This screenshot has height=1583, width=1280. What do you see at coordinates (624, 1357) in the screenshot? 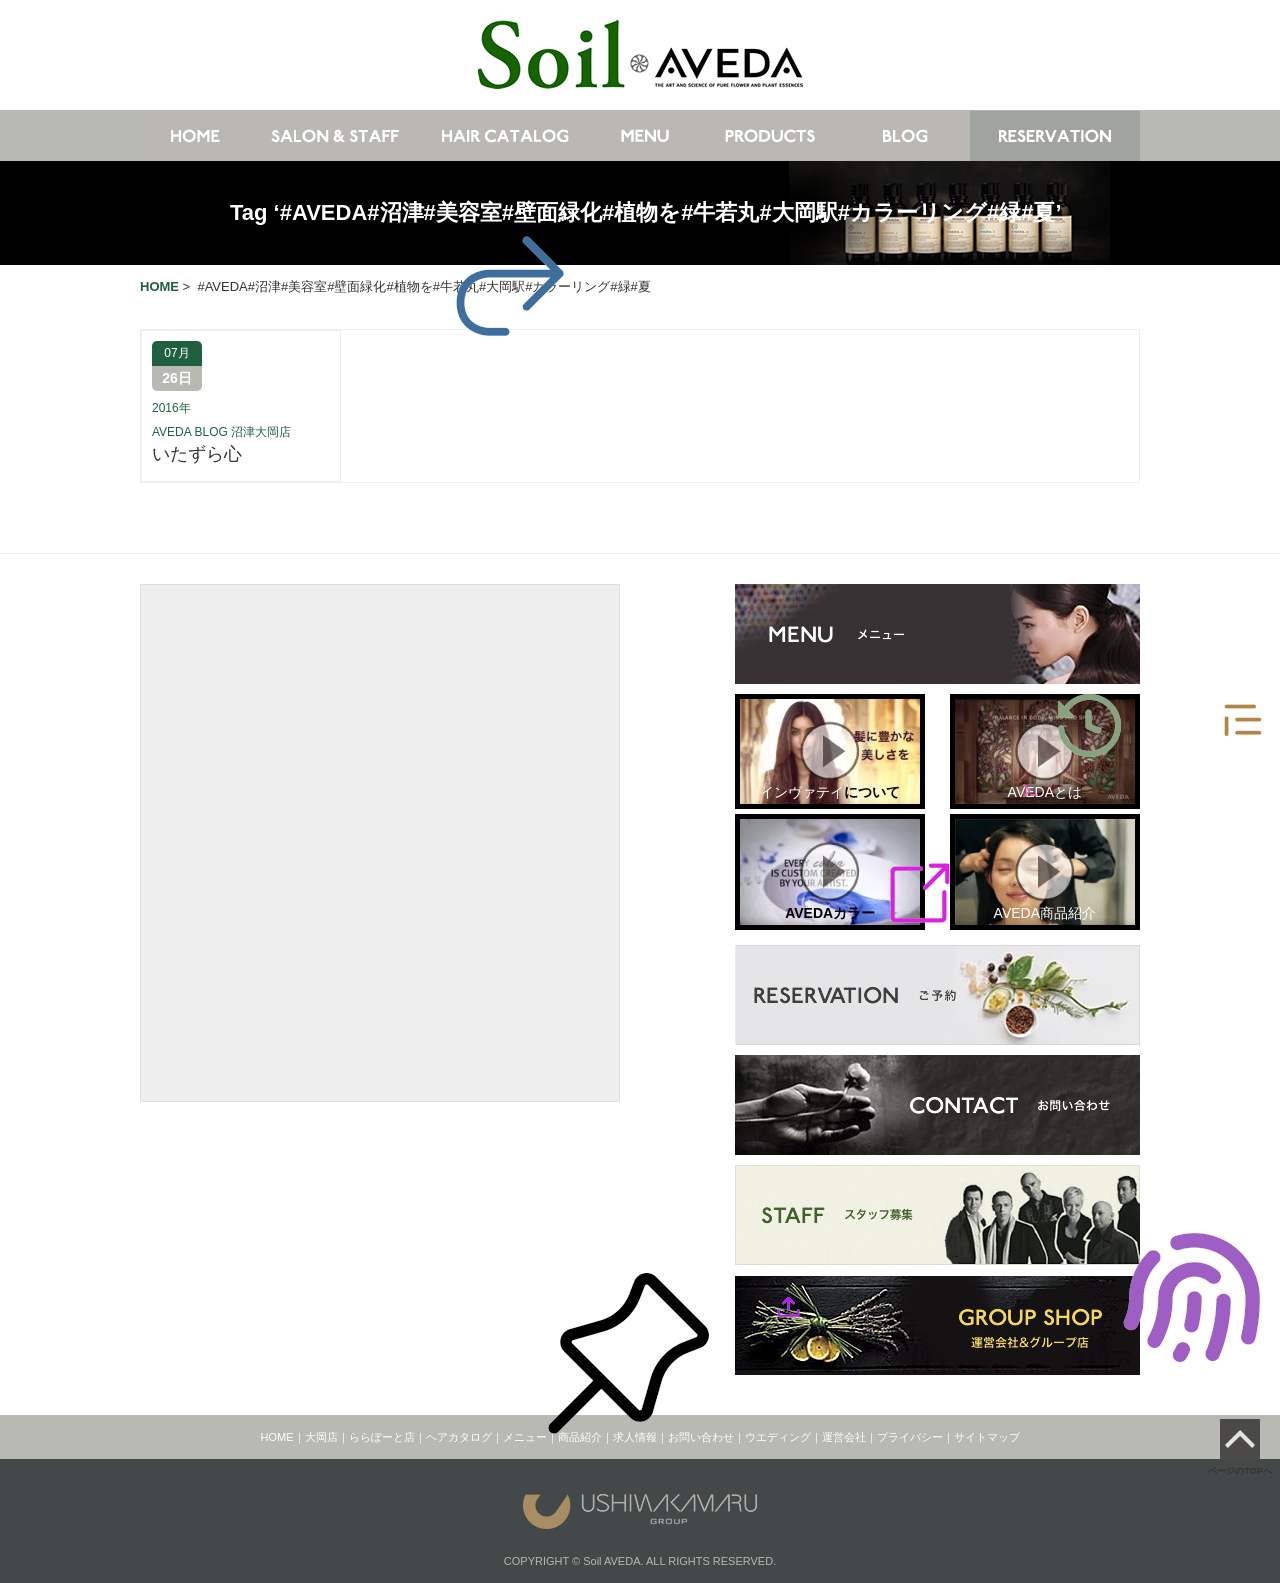
I see `pin an item to keep it visible` at bounding box center [624, 1357].